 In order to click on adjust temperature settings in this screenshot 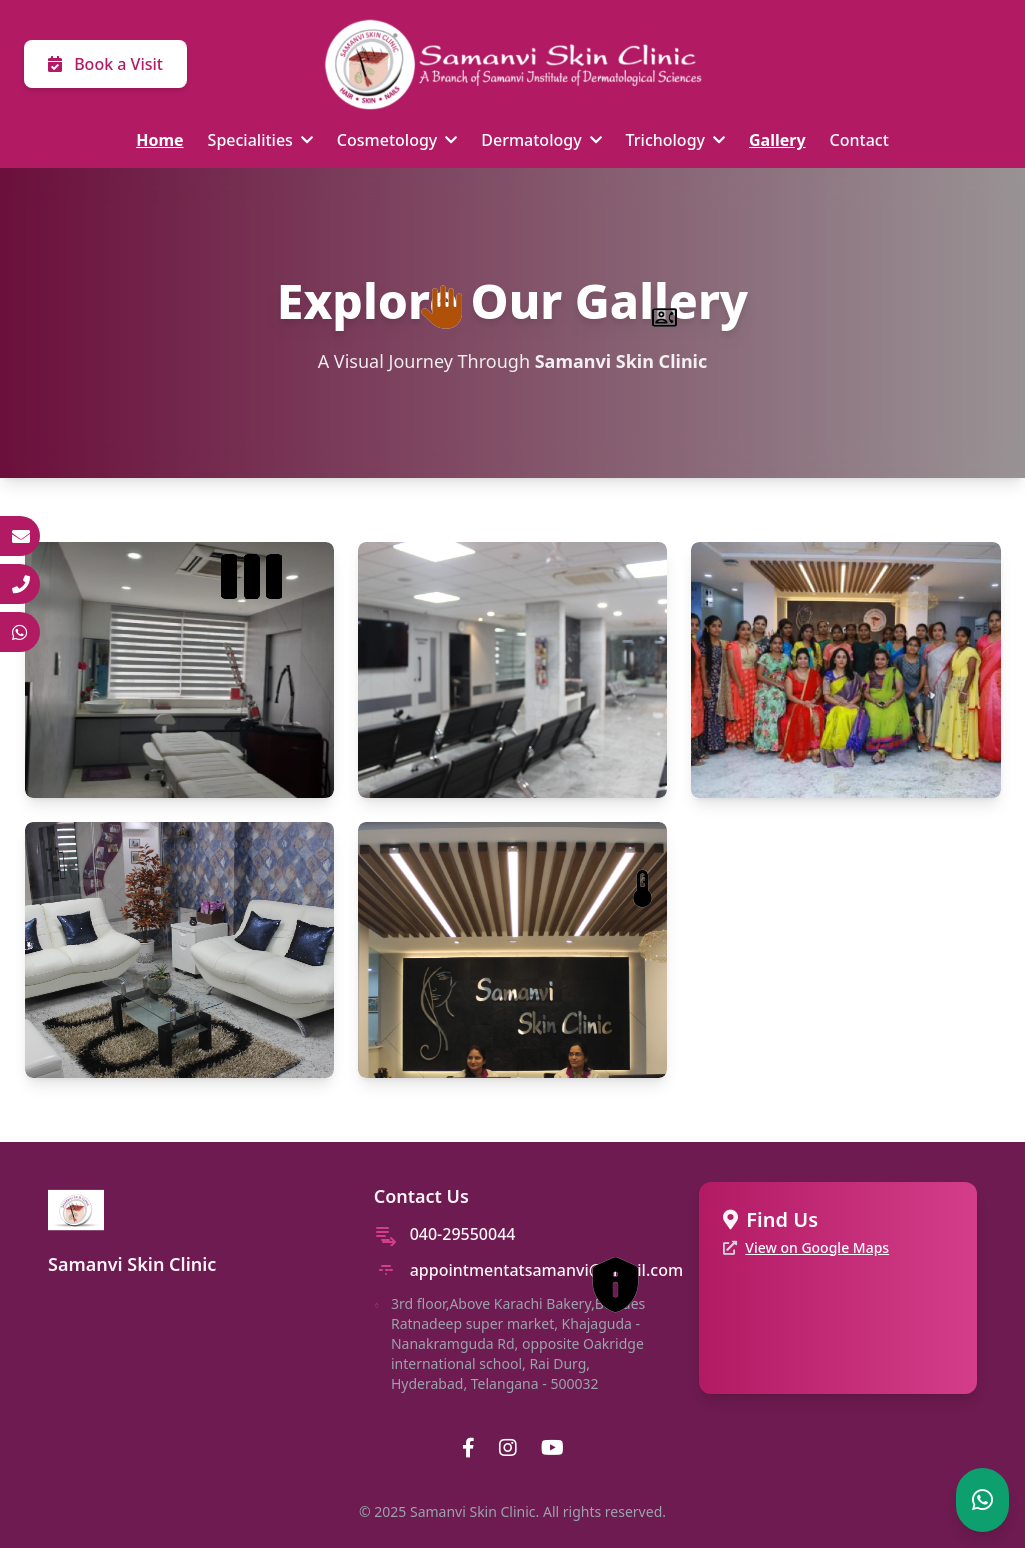, I will do `click(642, 888)`.